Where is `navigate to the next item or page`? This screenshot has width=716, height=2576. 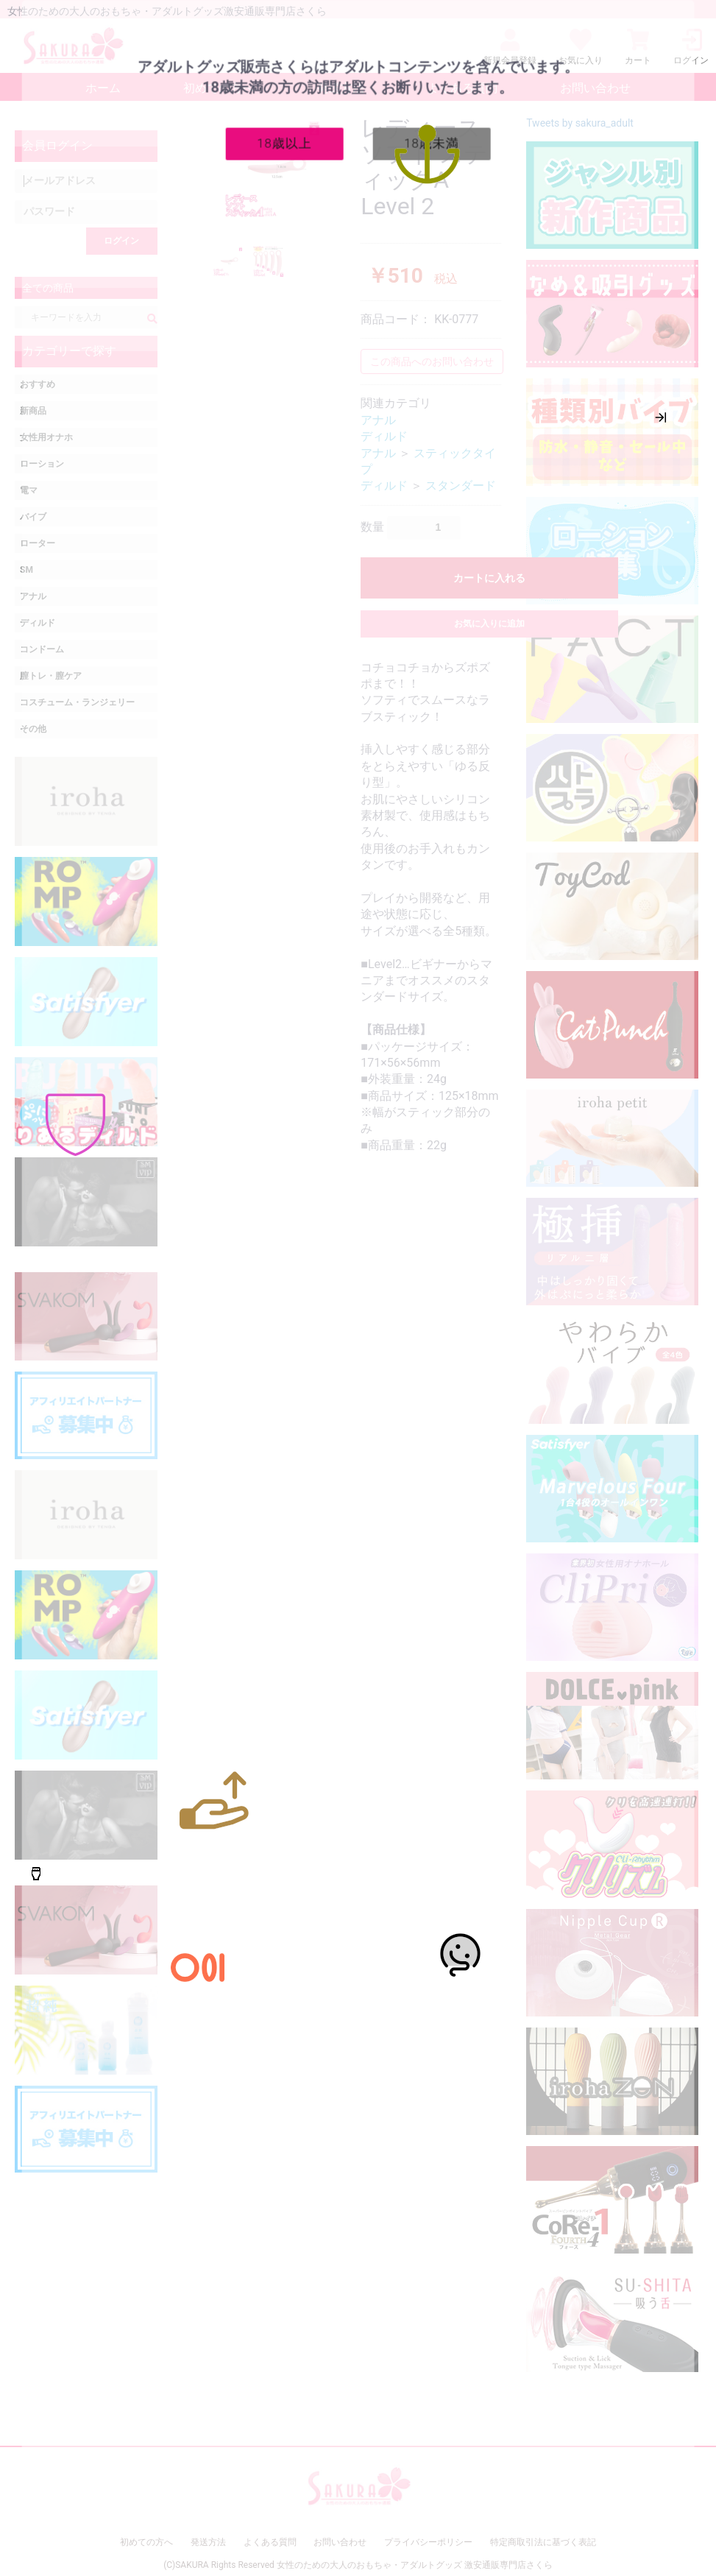 navigate to the next item or page is located at coordinates (661, 417).